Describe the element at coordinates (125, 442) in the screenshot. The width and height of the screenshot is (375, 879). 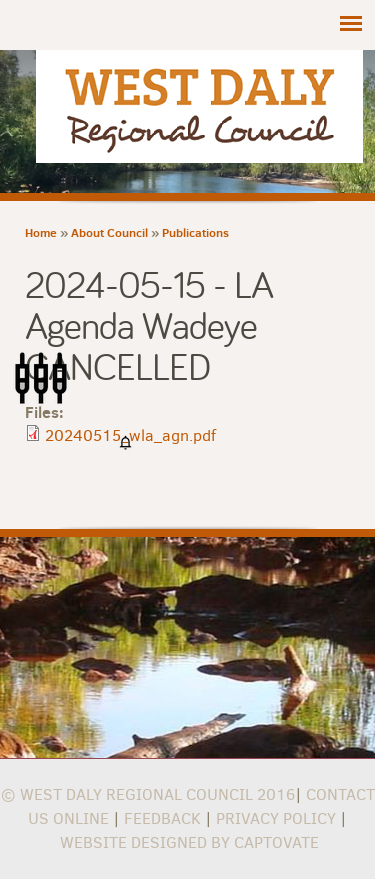
I see `view your notifications` at that location.